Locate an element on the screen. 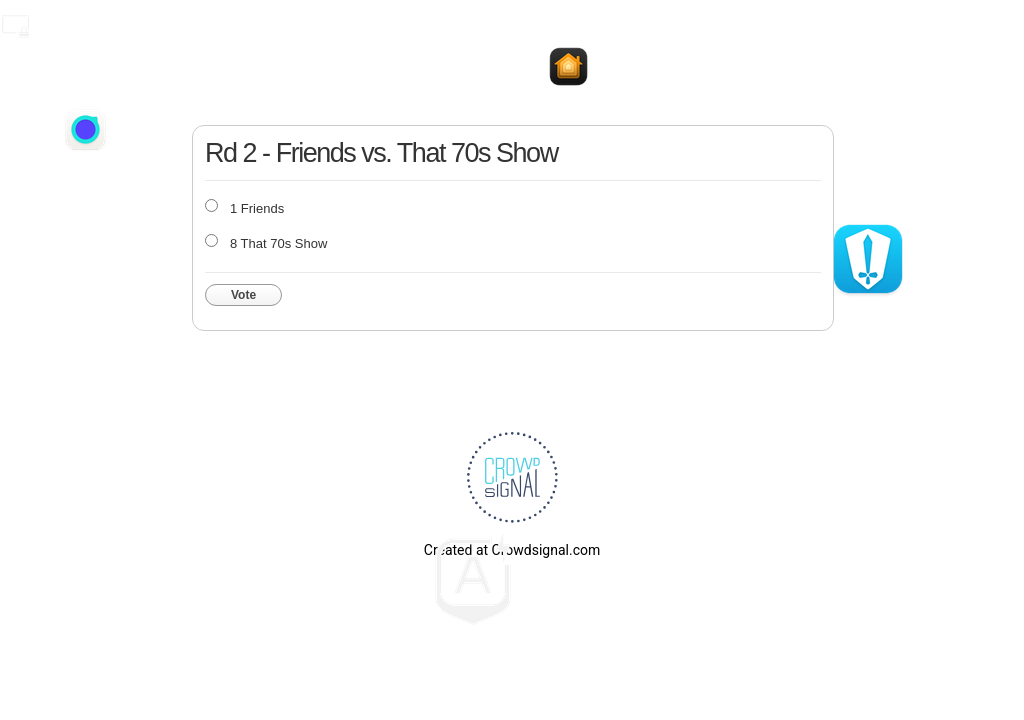 The width and height of the screenshot is (1024, 720). open the home app is located at coordinates (568, 66).